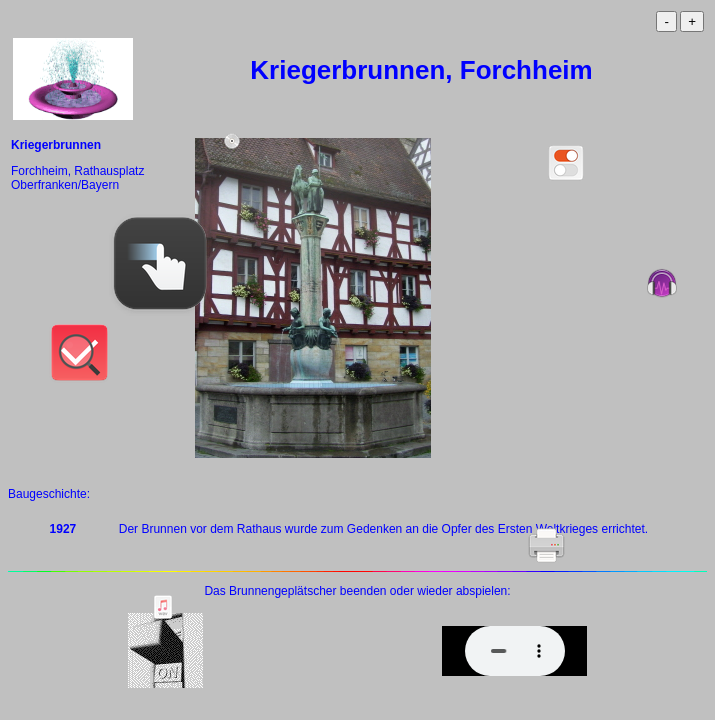 The width and height of the screenshot is (715, 720). What do you see at coordinates (232, 141) in the screenshot?
I see `access DVD or optical disc drive` at bounding box center [232, 141].